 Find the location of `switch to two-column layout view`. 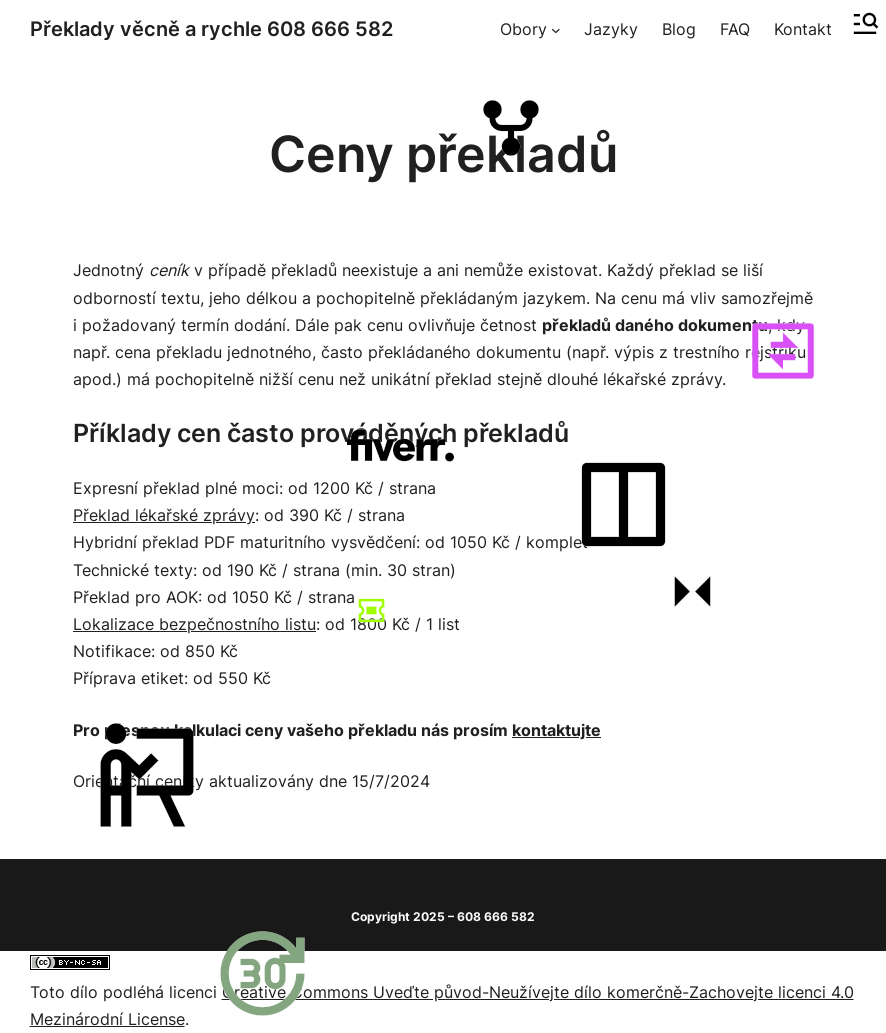

switch to two-column layout view is located at coordinates (623, 504).